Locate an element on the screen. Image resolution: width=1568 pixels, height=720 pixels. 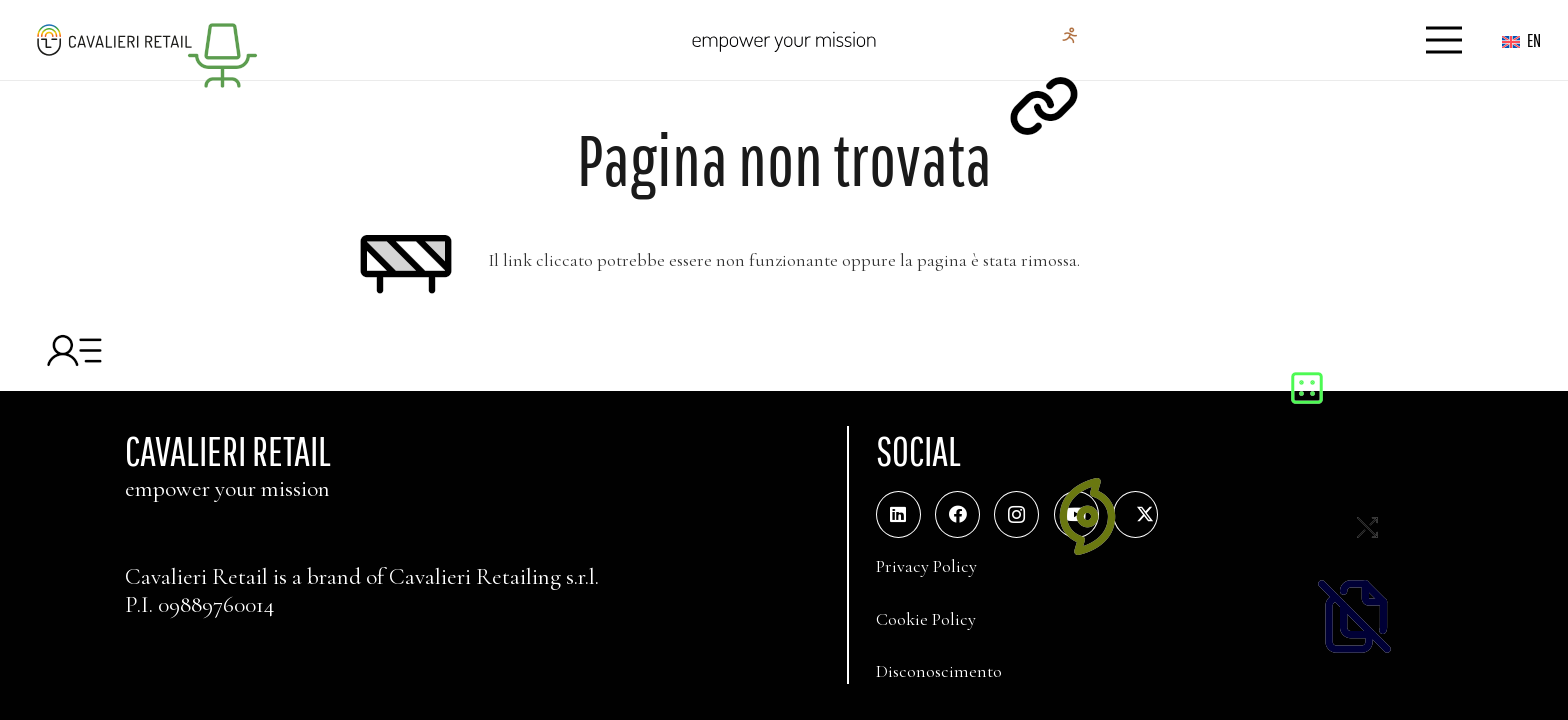
files are unavailable or inaccessible is located at coordinates (1354, 616).